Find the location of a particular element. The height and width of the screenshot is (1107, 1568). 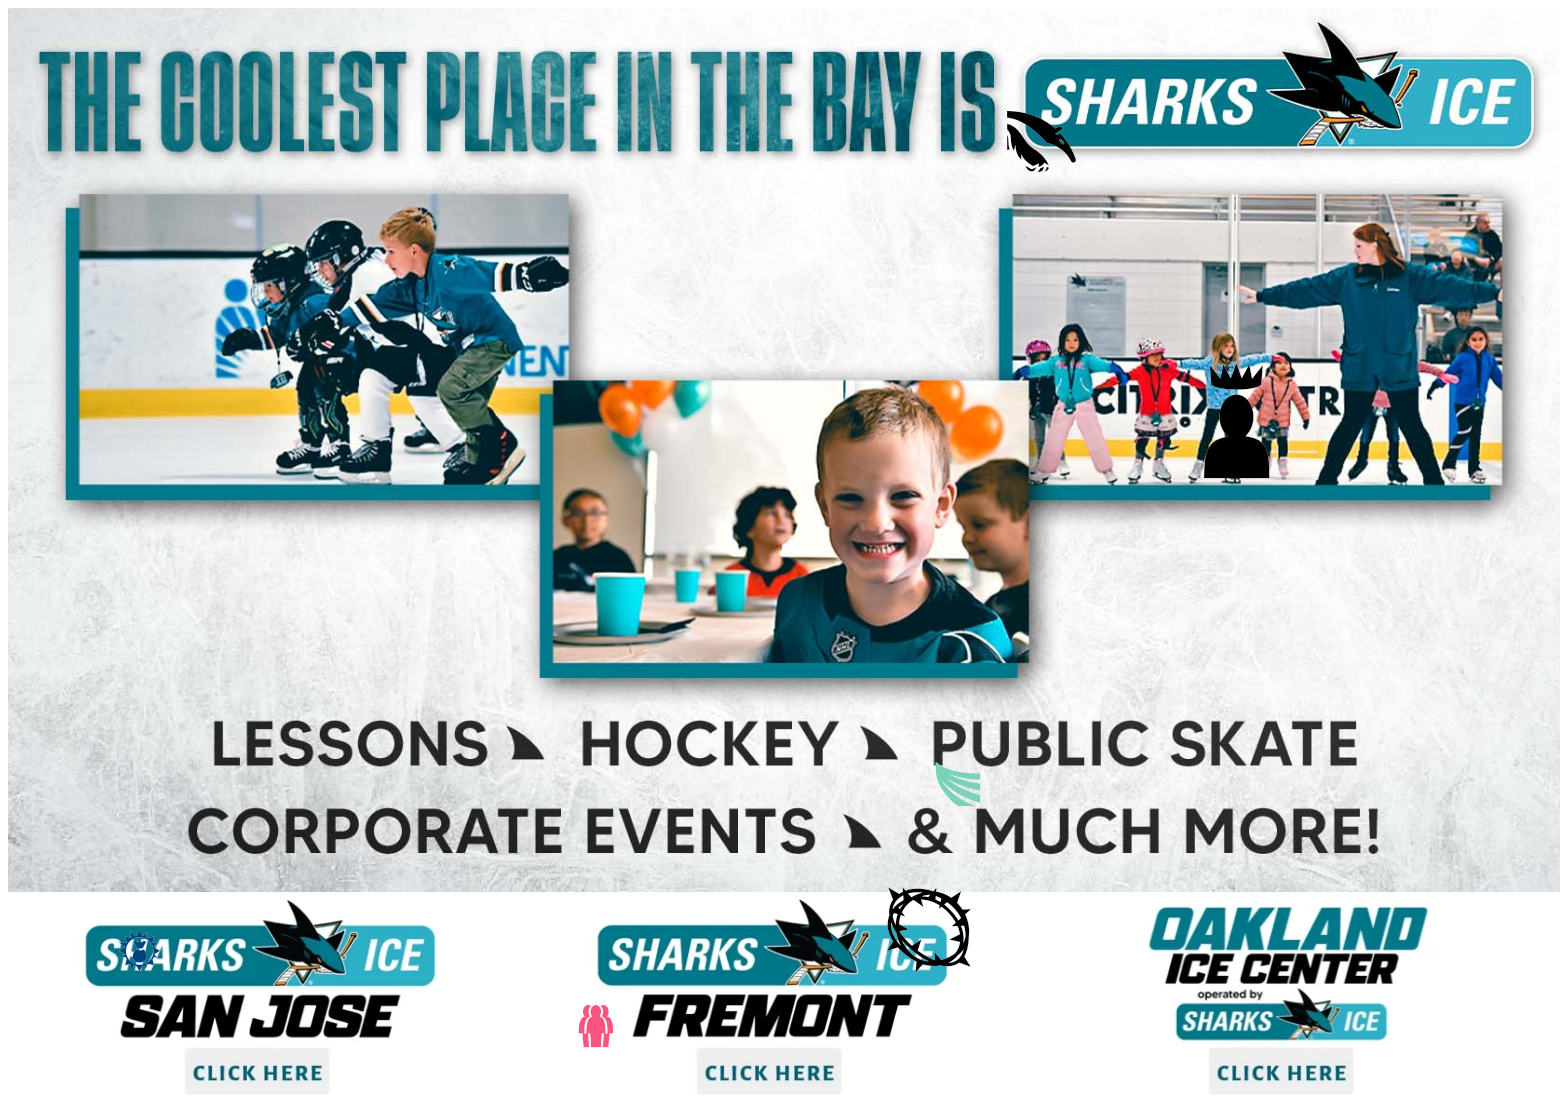

indicates player with highest rank or score is located at coordinates (1236, 420).